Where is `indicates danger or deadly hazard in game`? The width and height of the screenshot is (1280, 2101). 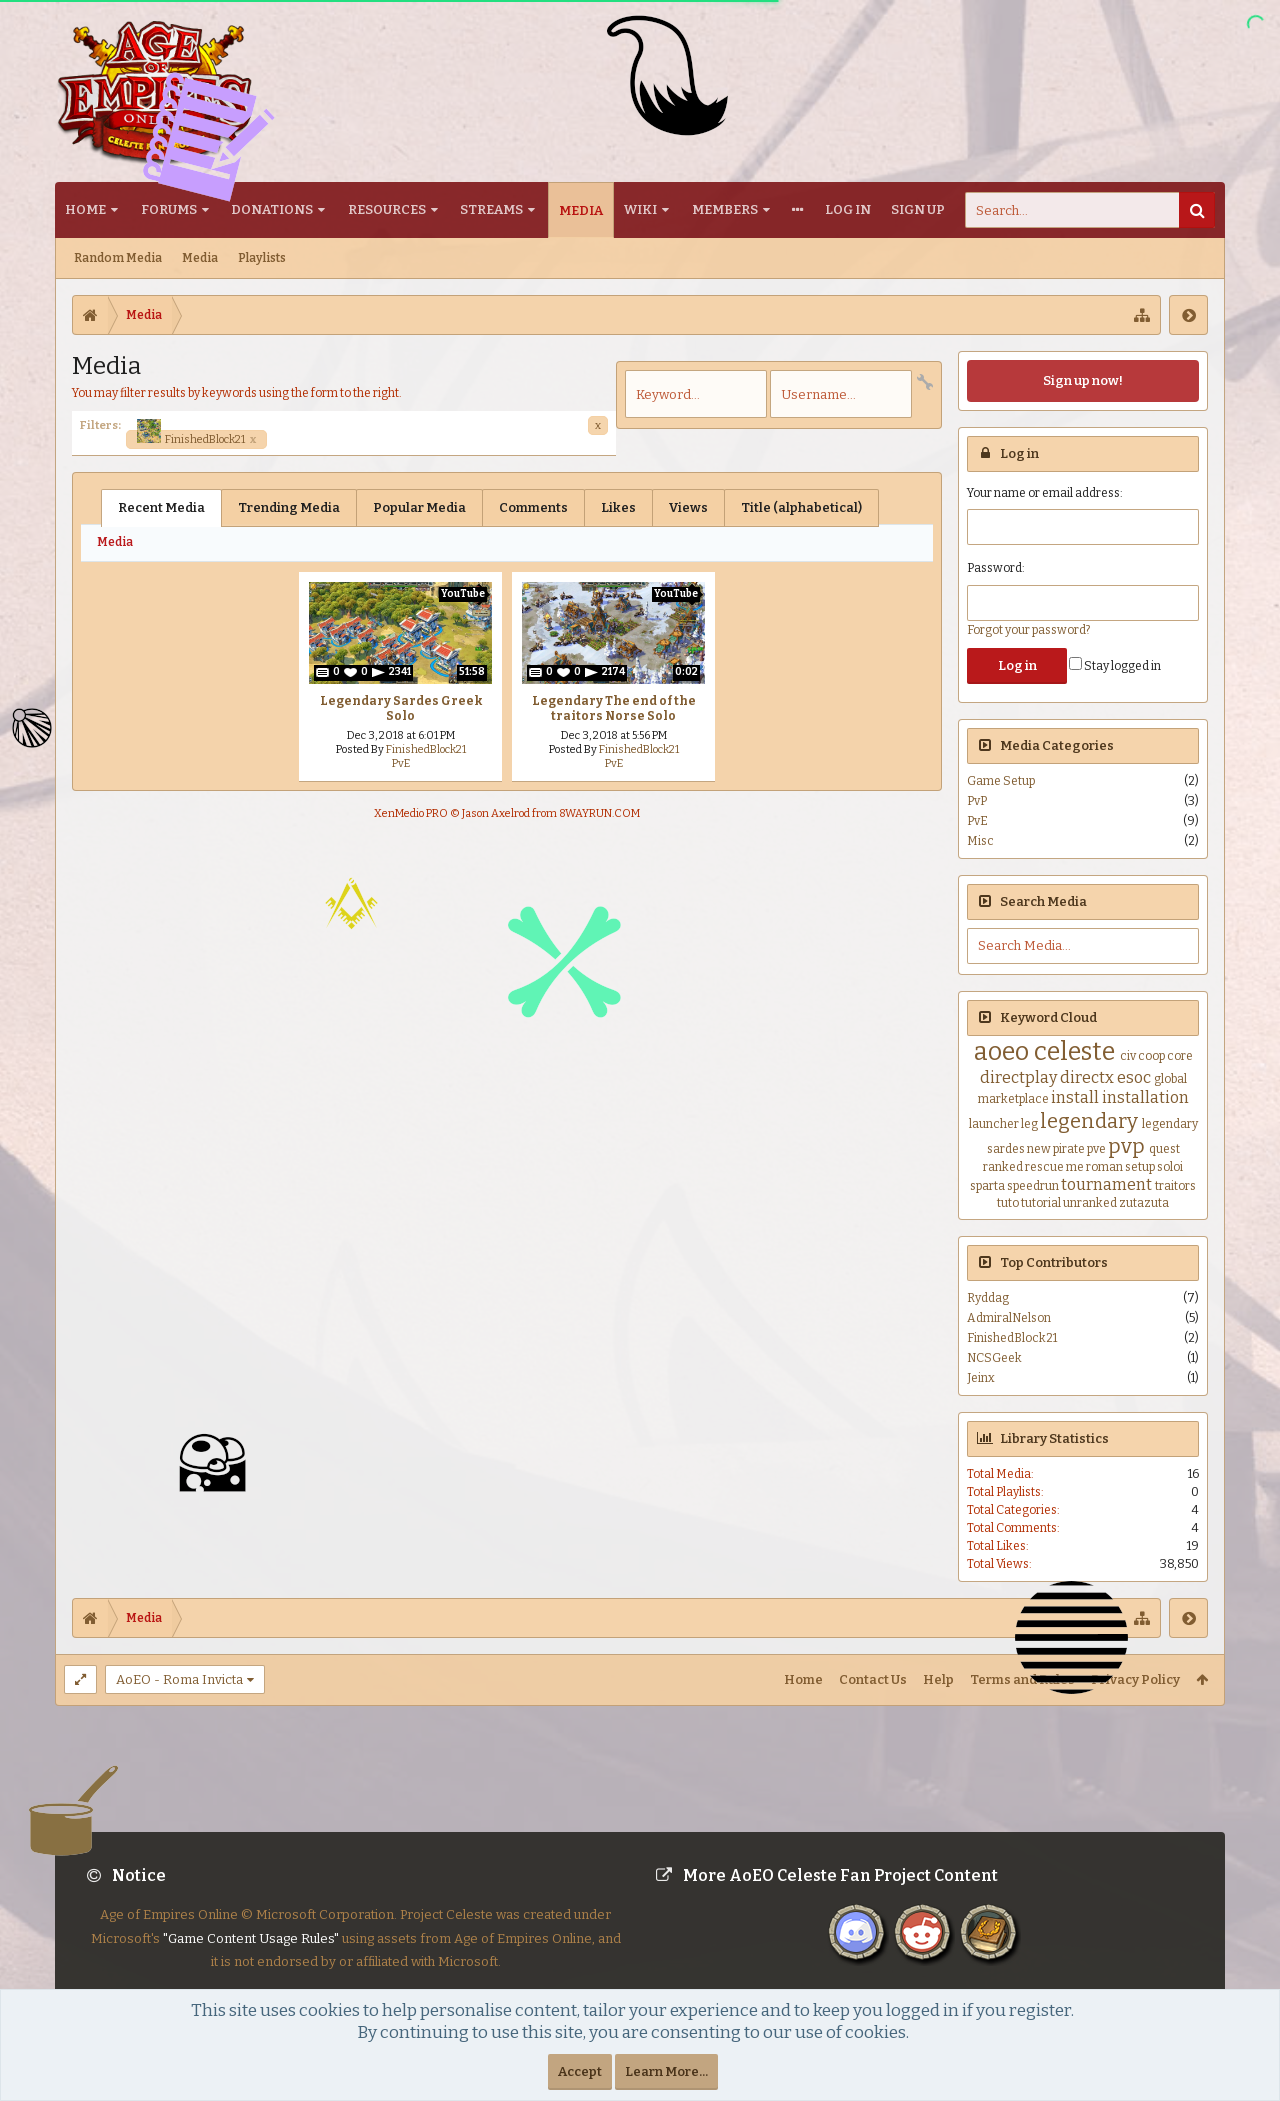 indicates danger or deadly hazard in game is located at coordinates (564, 962).